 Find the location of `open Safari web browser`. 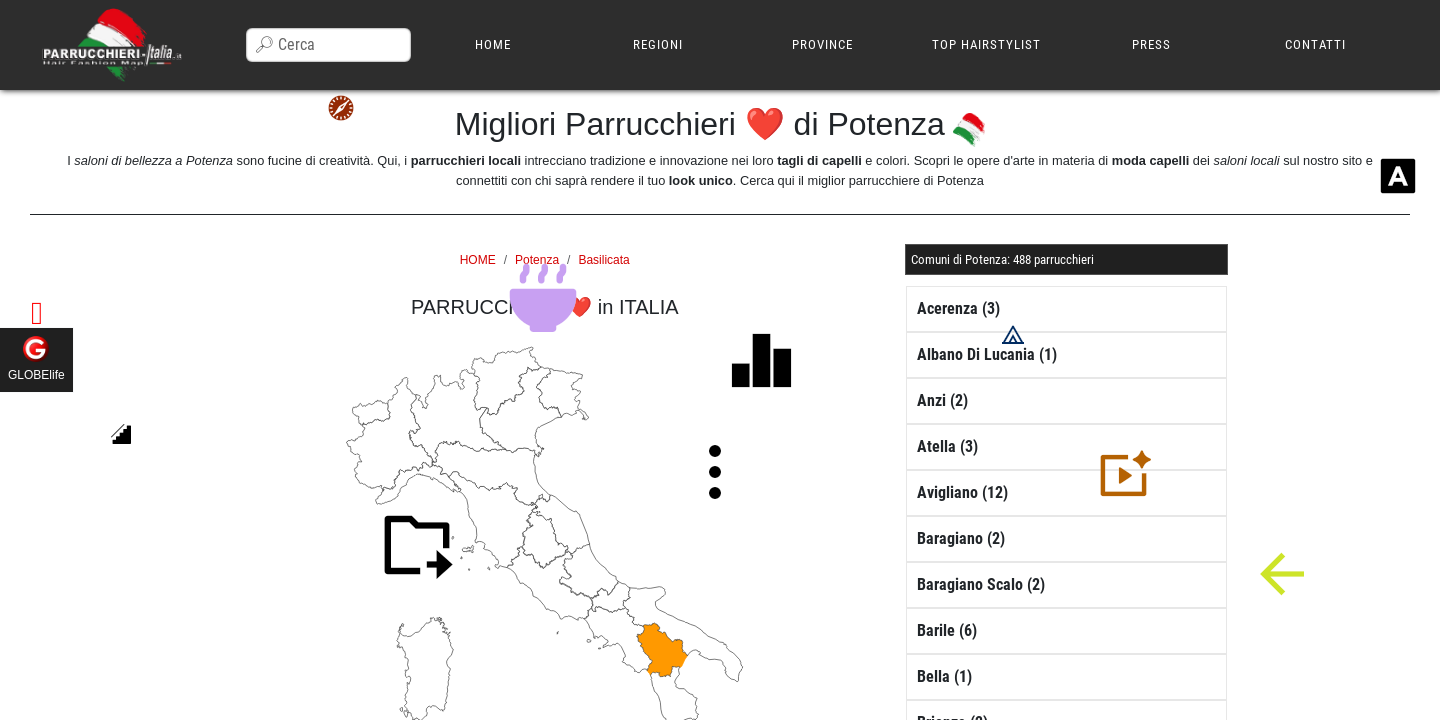

open Safari web browser is located at coordinates (341, 108).